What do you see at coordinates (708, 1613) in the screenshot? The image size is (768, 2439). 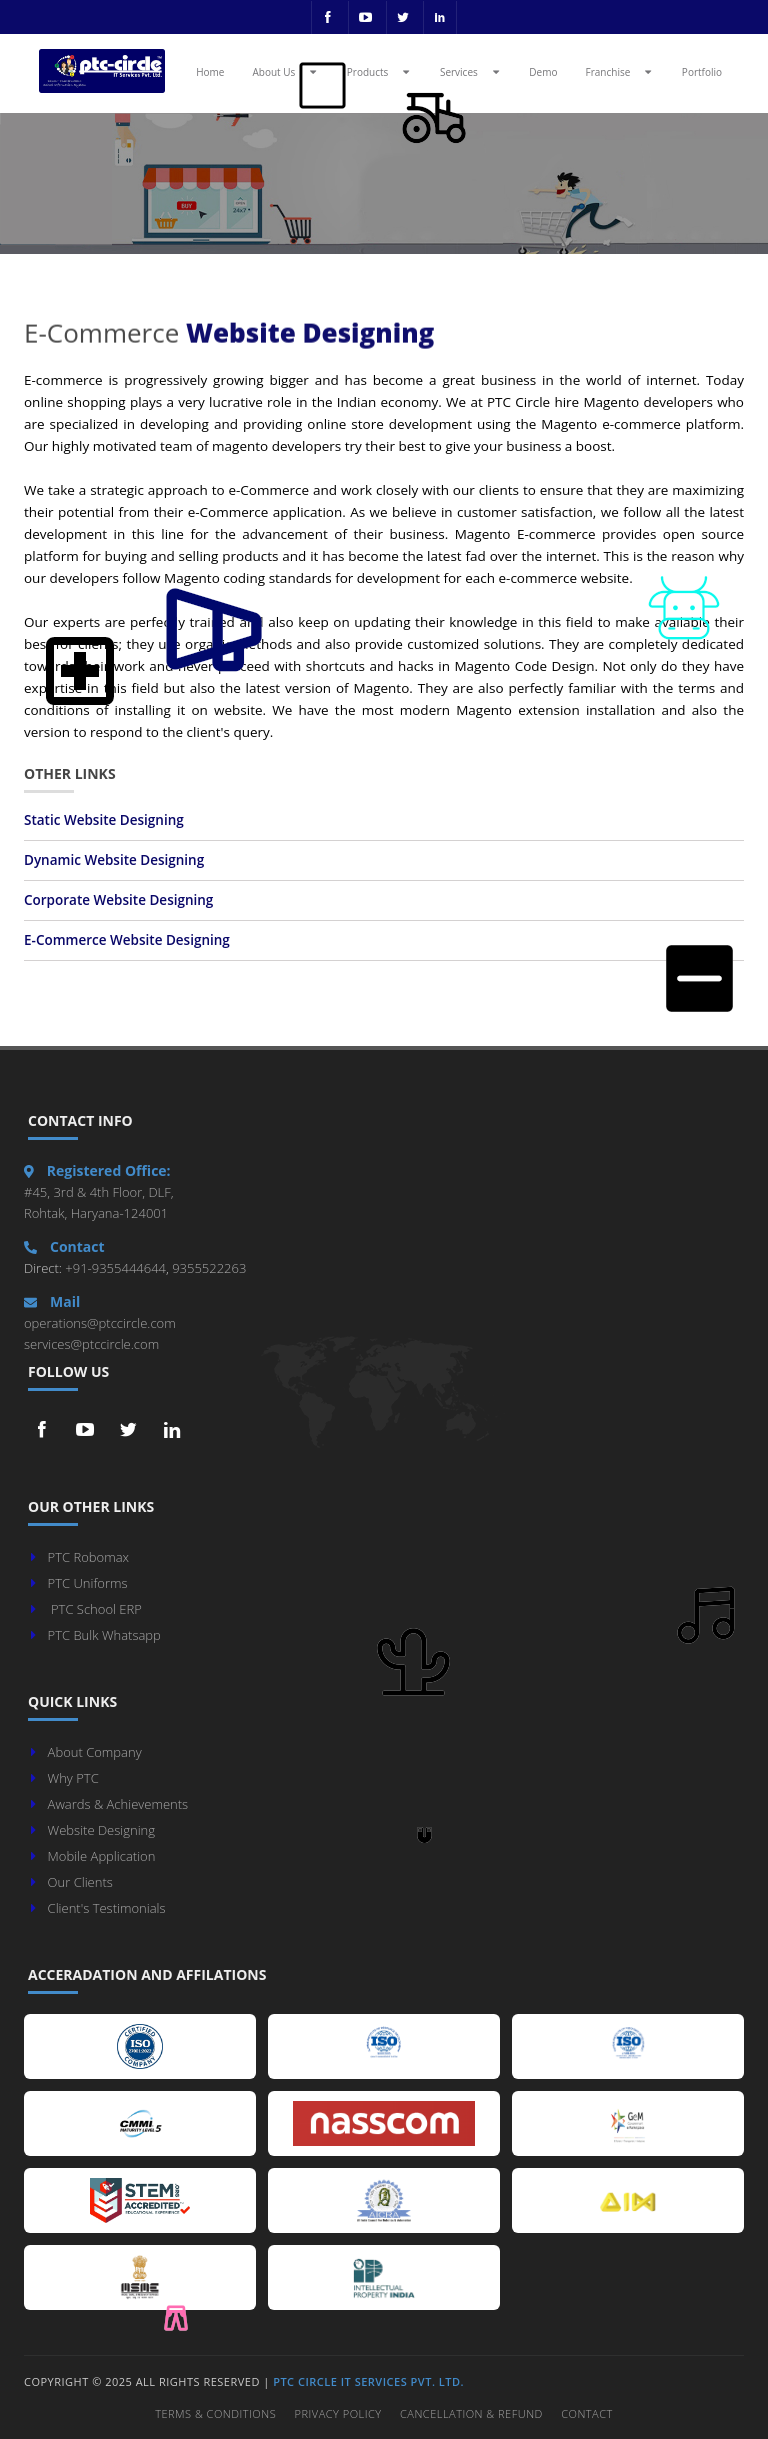 I see `access music files or audio content` at bounding box center [708, 1613].